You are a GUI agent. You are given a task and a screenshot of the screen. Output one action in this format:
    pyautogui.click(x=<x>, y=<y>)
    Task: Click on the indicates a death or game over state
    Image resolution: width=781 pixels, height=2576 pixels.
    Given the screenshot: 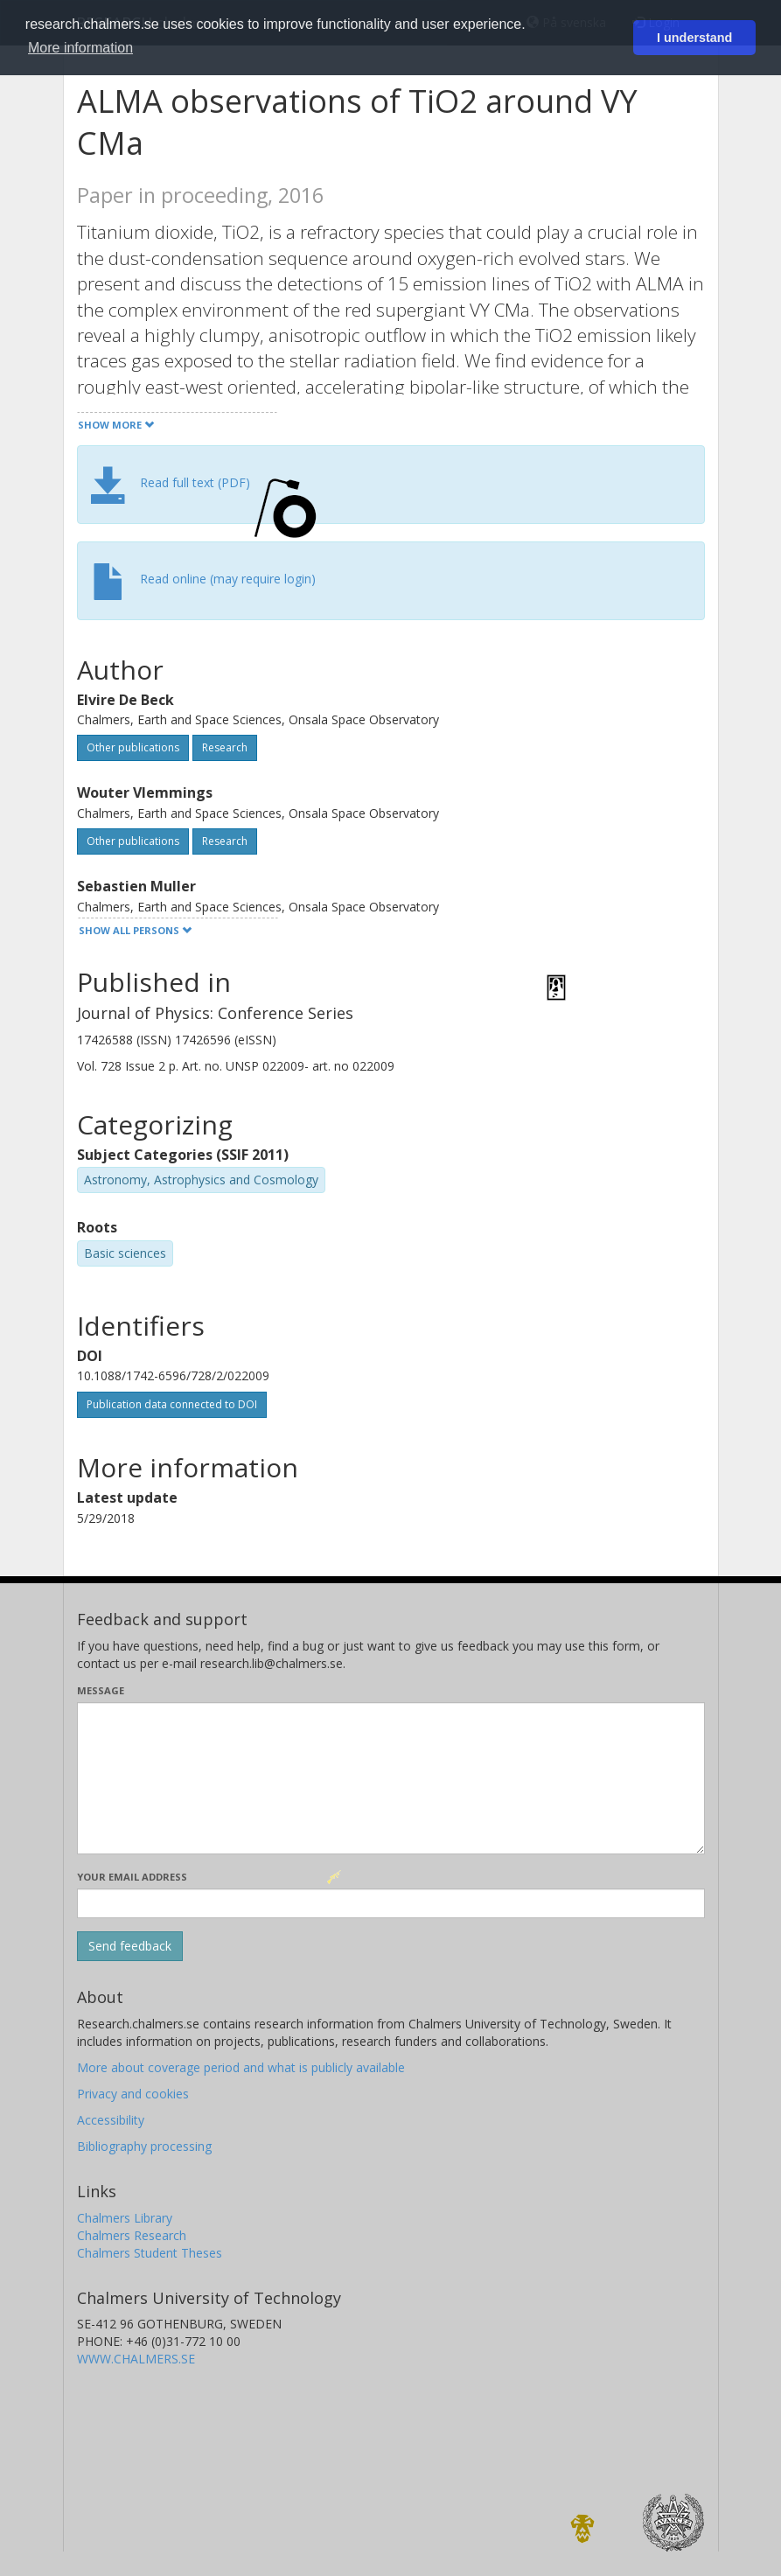 What is the action you would take?
    pyautogui.click(x=582, y=2529)
    